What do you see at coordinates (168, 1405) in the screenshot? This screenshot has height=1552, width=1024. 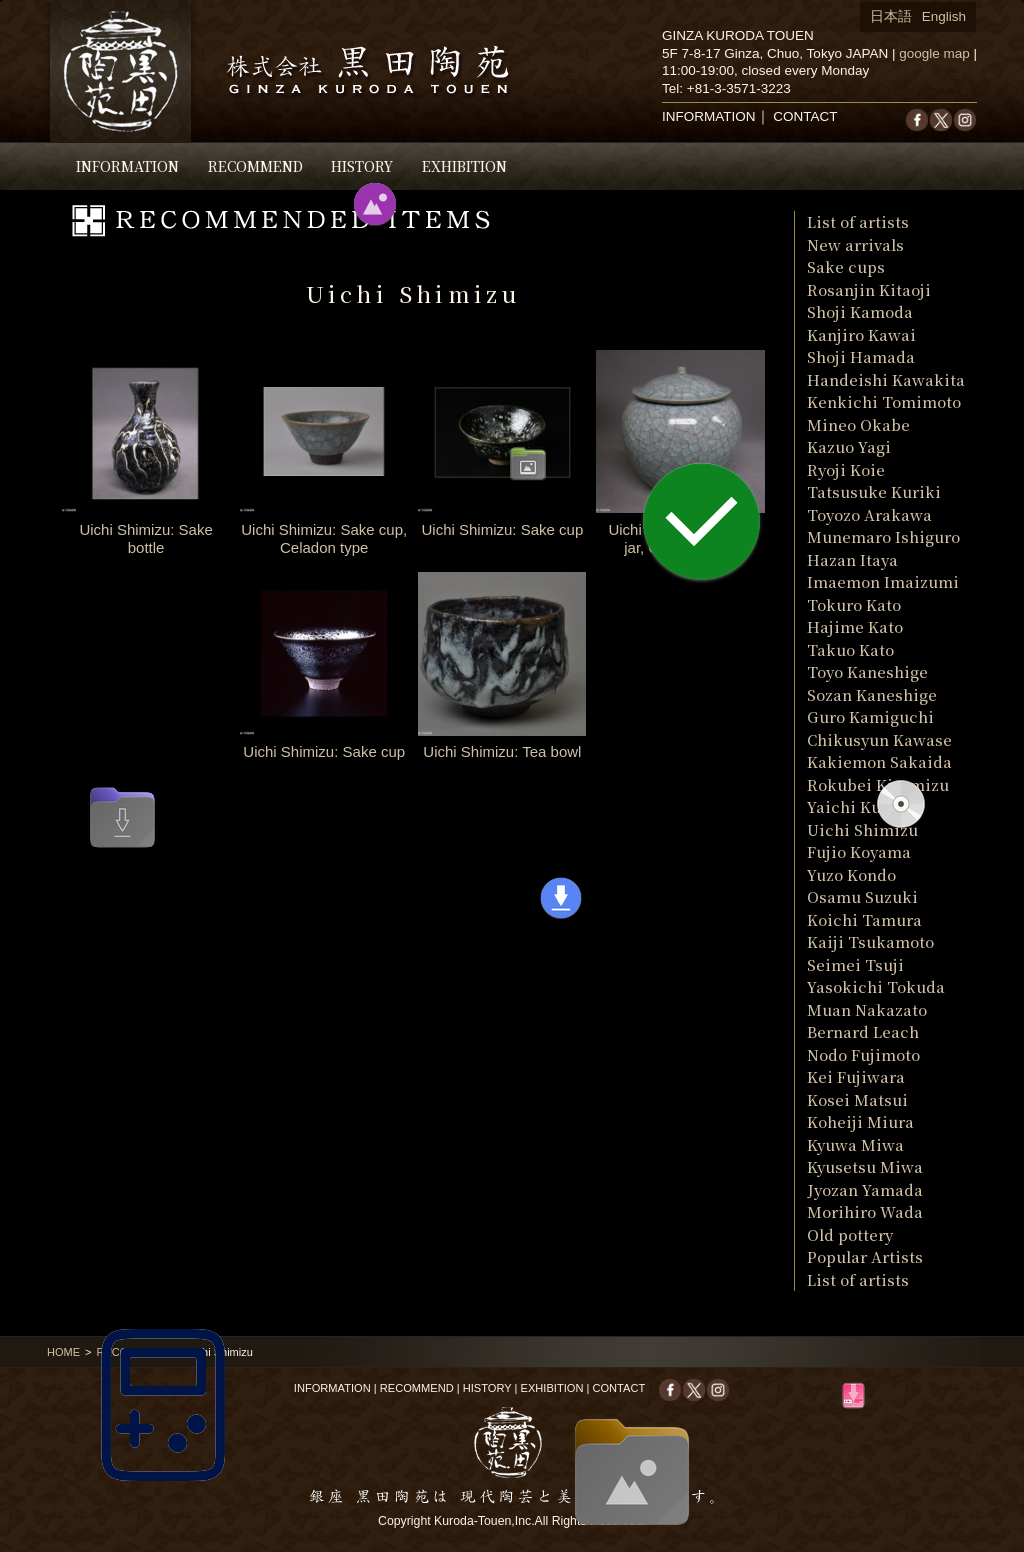 I see `open the games app` at bounding box center [168, 1405].